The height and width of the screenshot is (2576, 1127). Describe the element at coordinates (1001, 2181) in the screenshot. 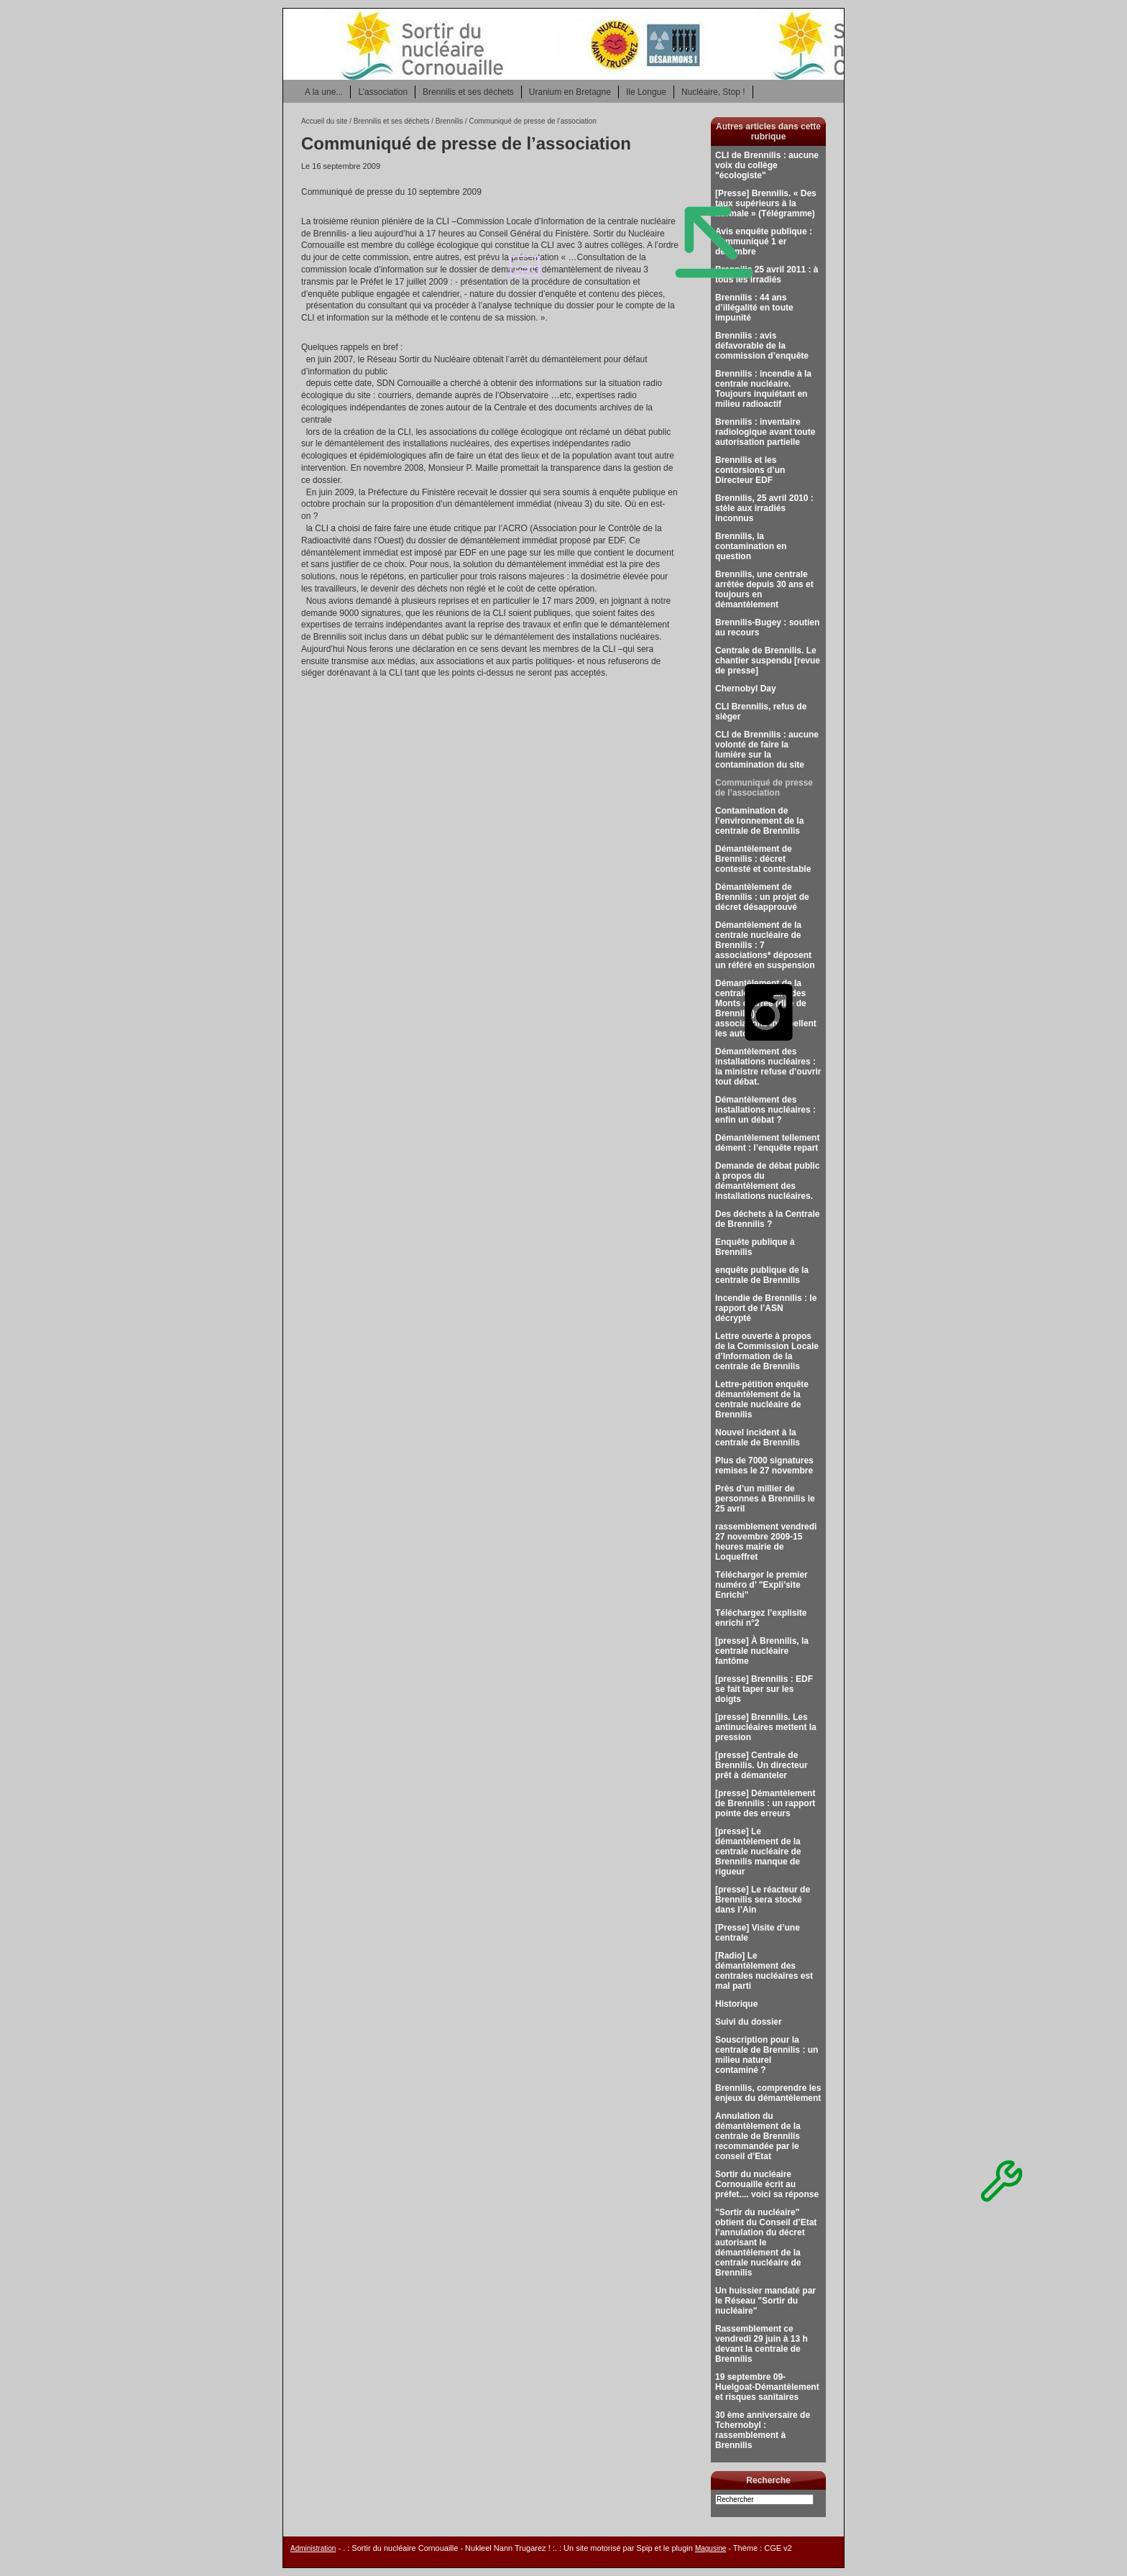

I see `access settings or configuration options` at that location.